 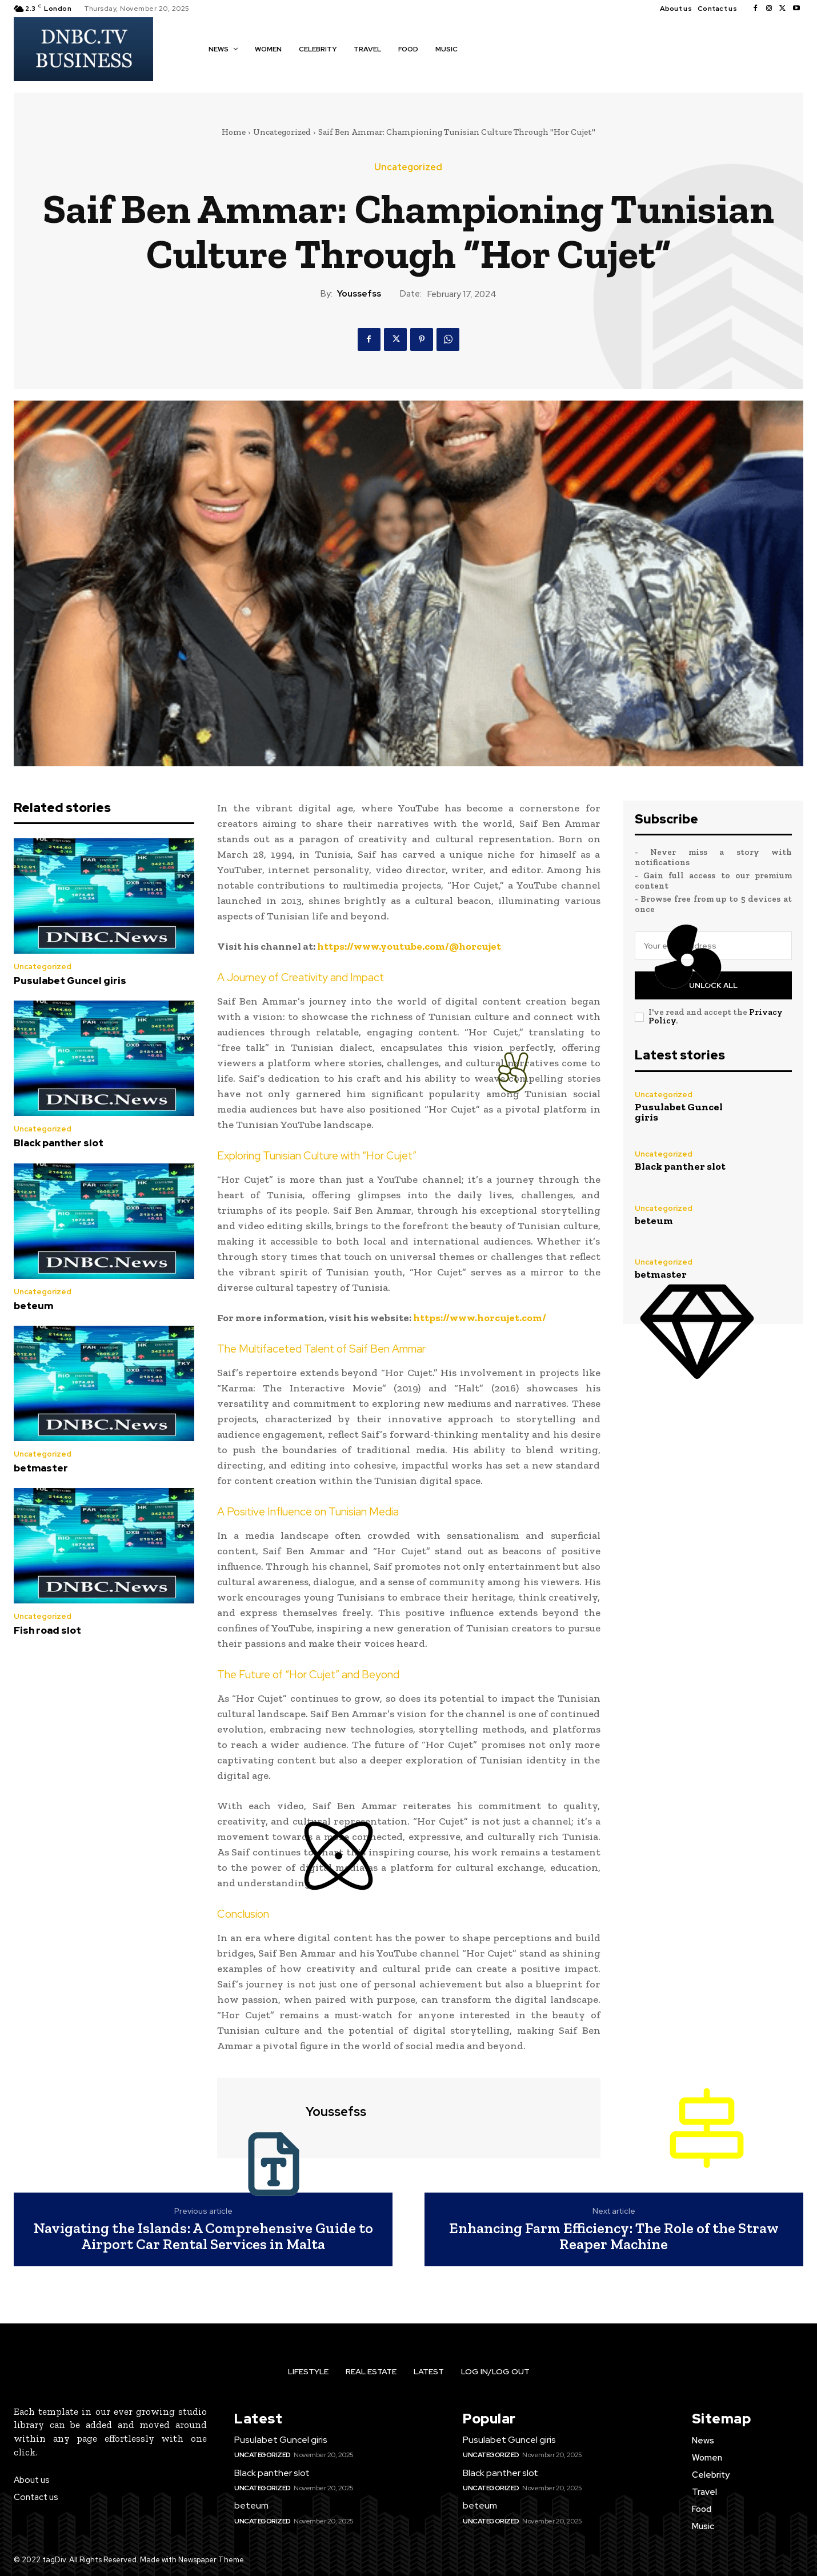 I want to click on access science or chemistry features, so click(x=338, y=1855).